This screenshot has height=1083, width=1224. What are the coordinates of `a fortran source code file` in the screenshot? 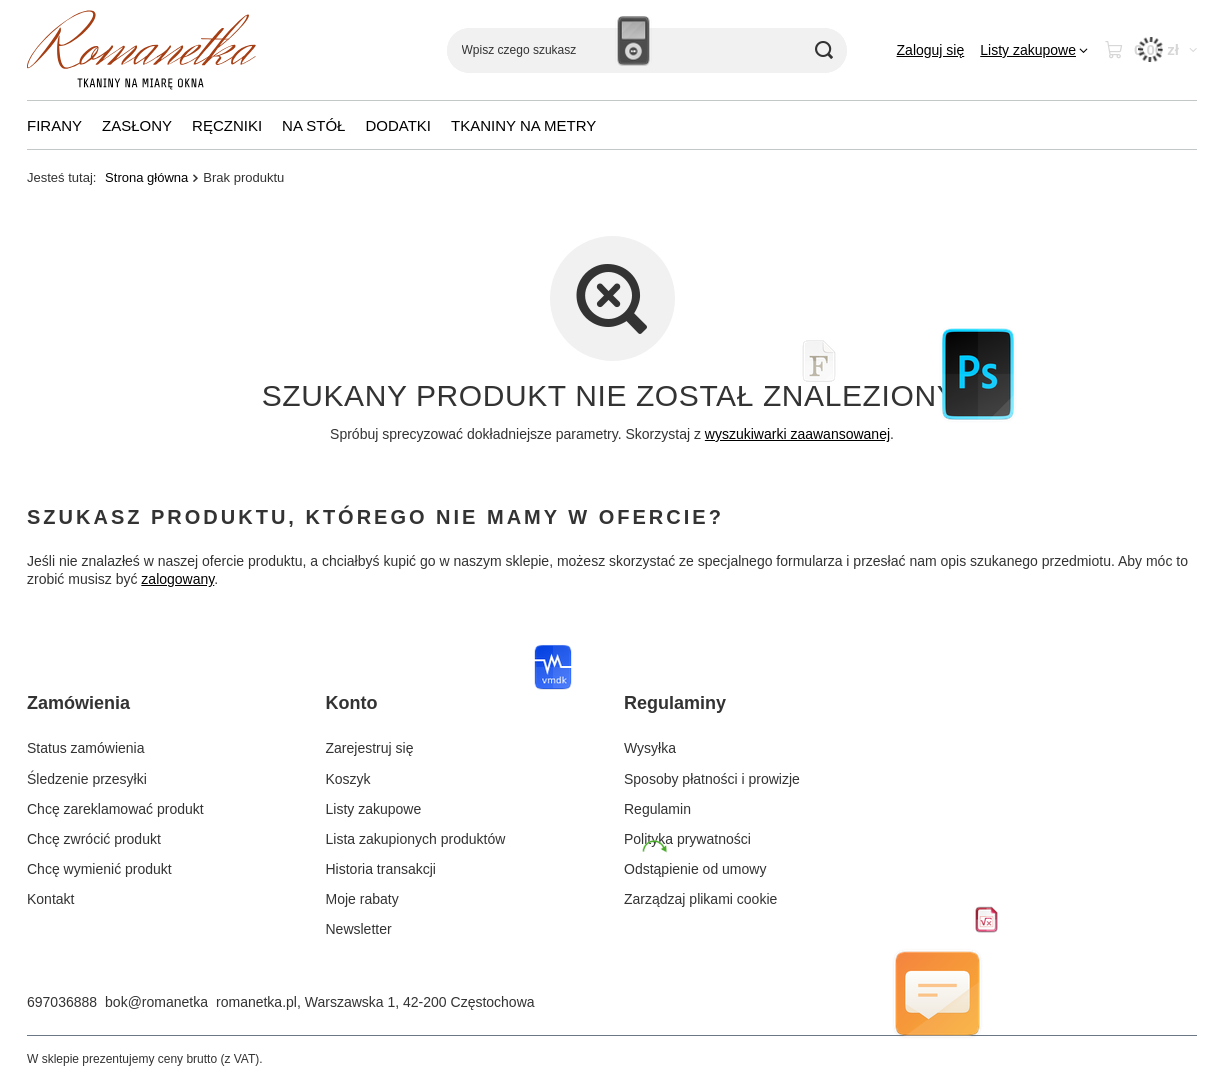 It's located at (819, 361).